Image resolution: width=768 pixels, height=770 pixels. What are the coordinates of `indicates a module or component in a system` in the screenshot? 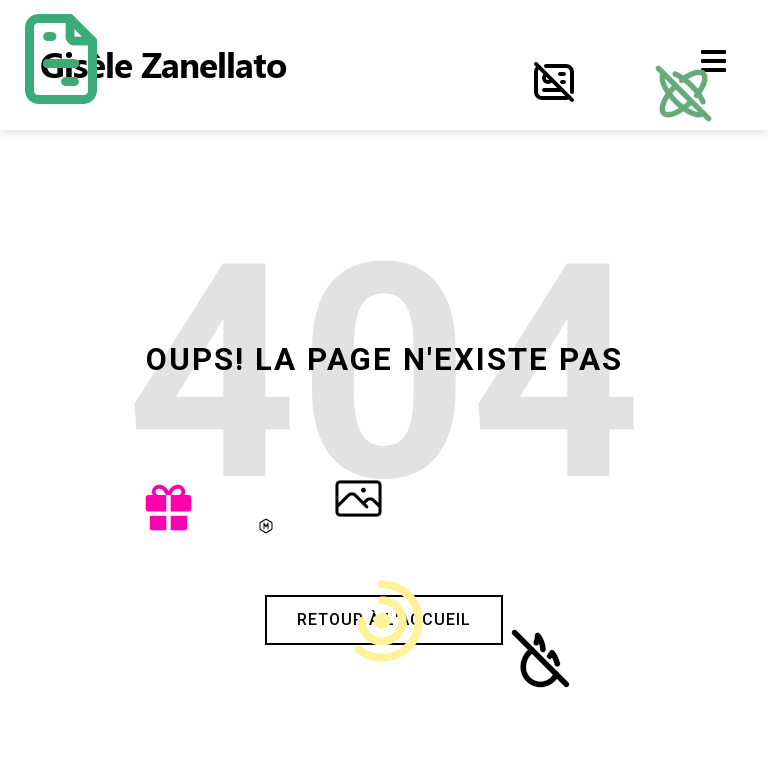 It's located at (266, 526).